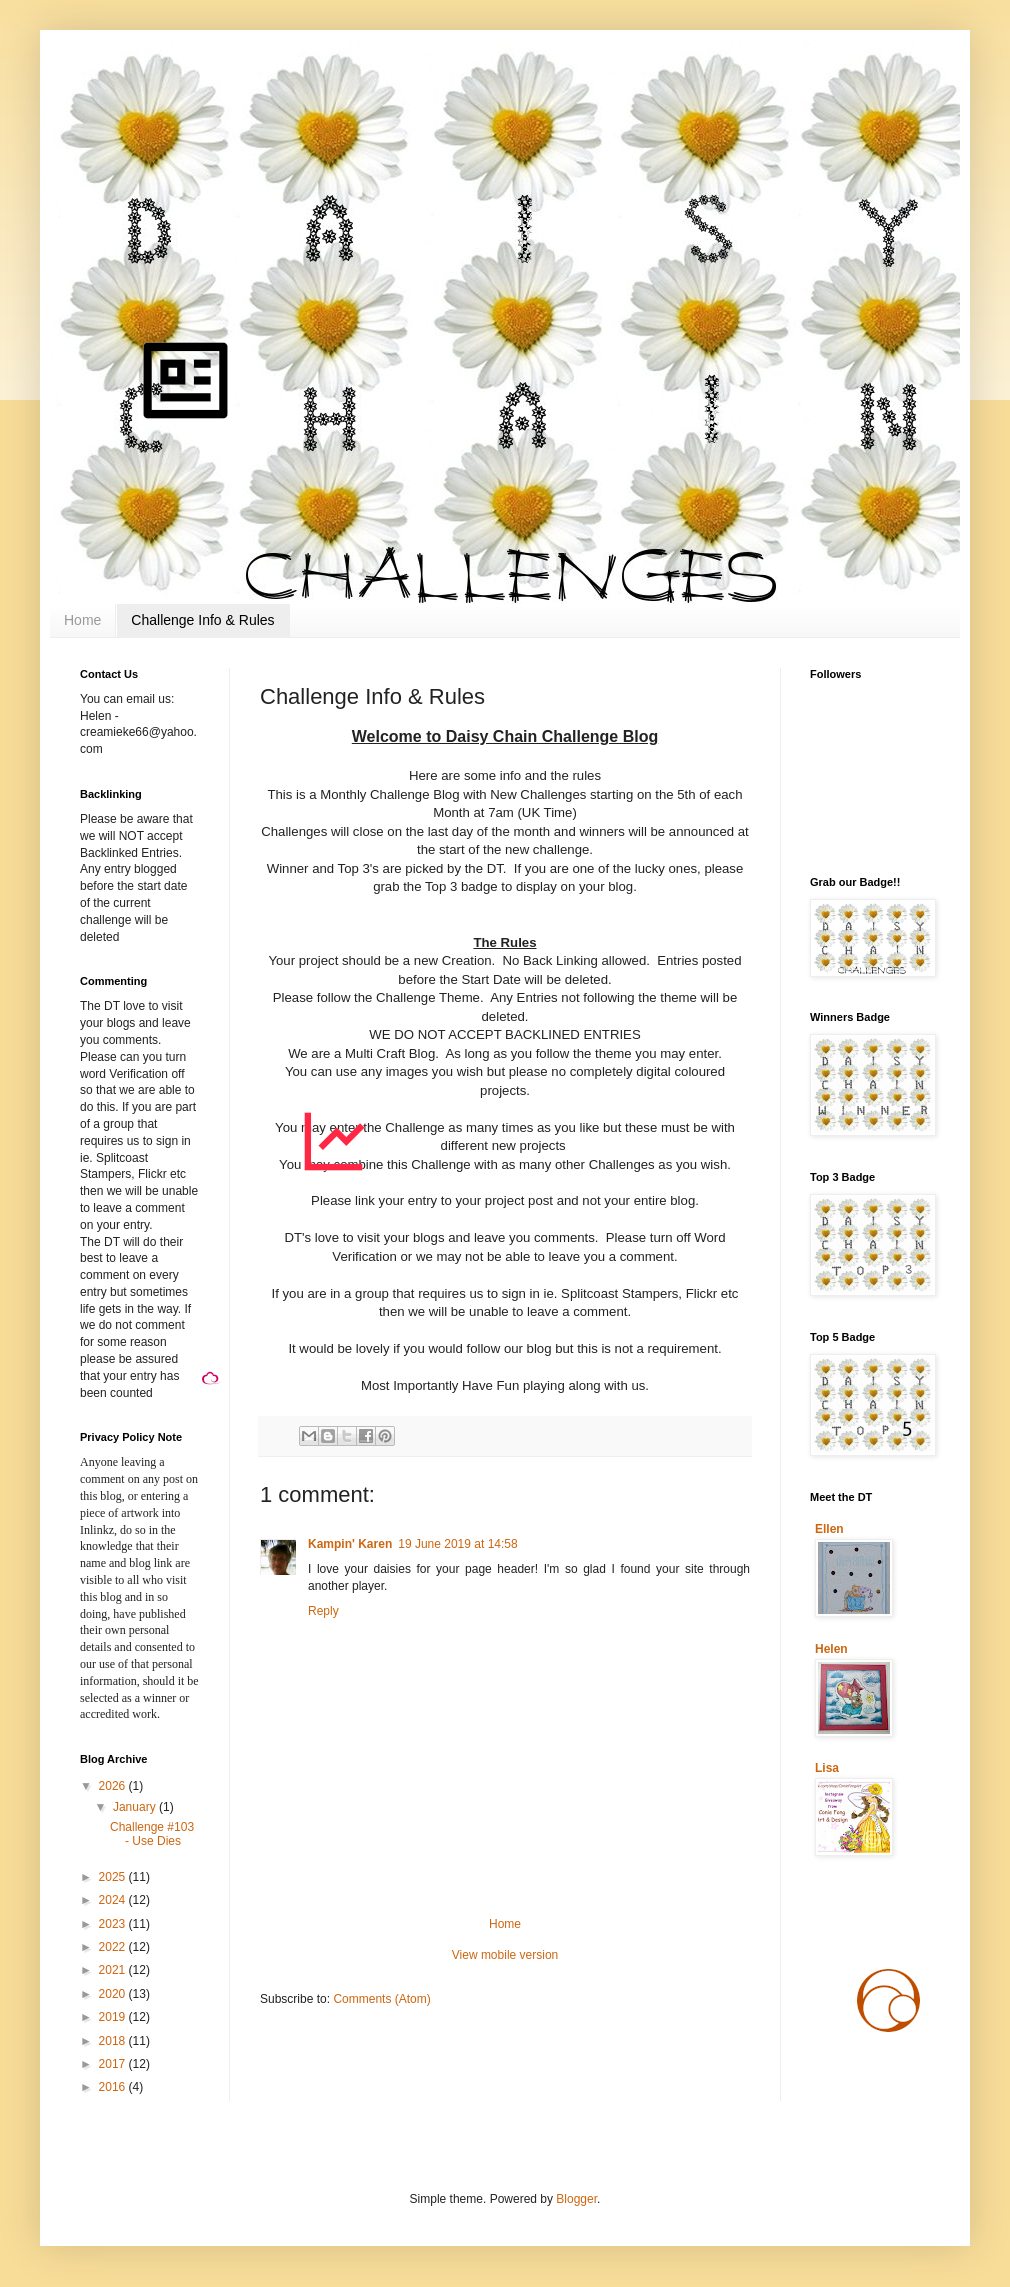 This screenshot has height=2287, width=1010. What do you see at coordinates (212, 1378) in the screenshot?
I see `ethers.js library branding or documentation link` at bounding box center [212, 1378].